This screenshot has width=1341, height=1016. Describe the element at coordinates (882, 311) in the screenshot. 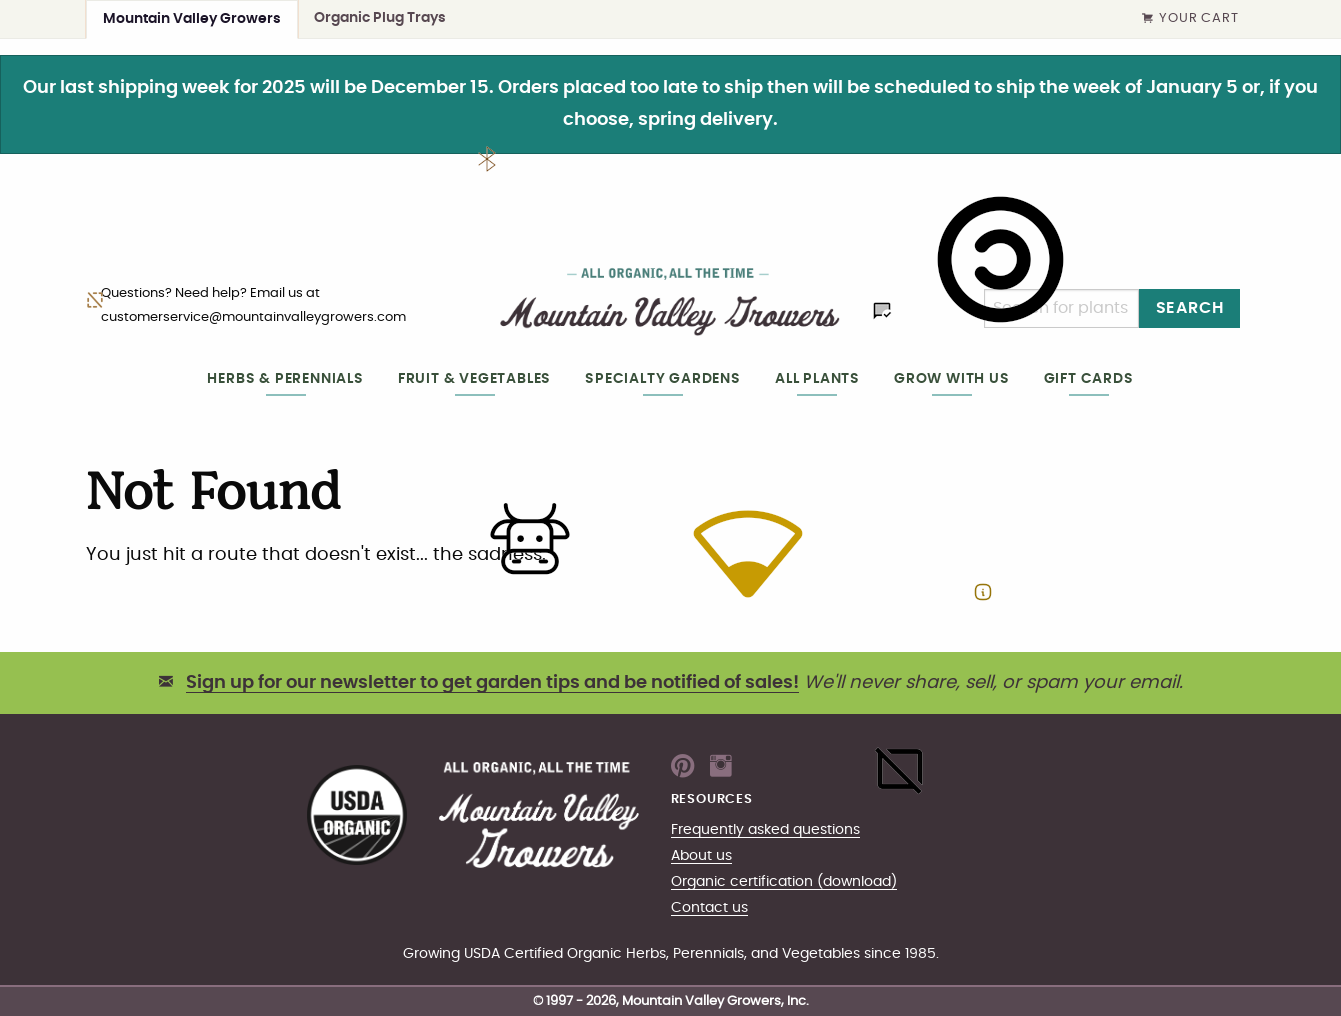

I see `mark a conversation as read` at that location.